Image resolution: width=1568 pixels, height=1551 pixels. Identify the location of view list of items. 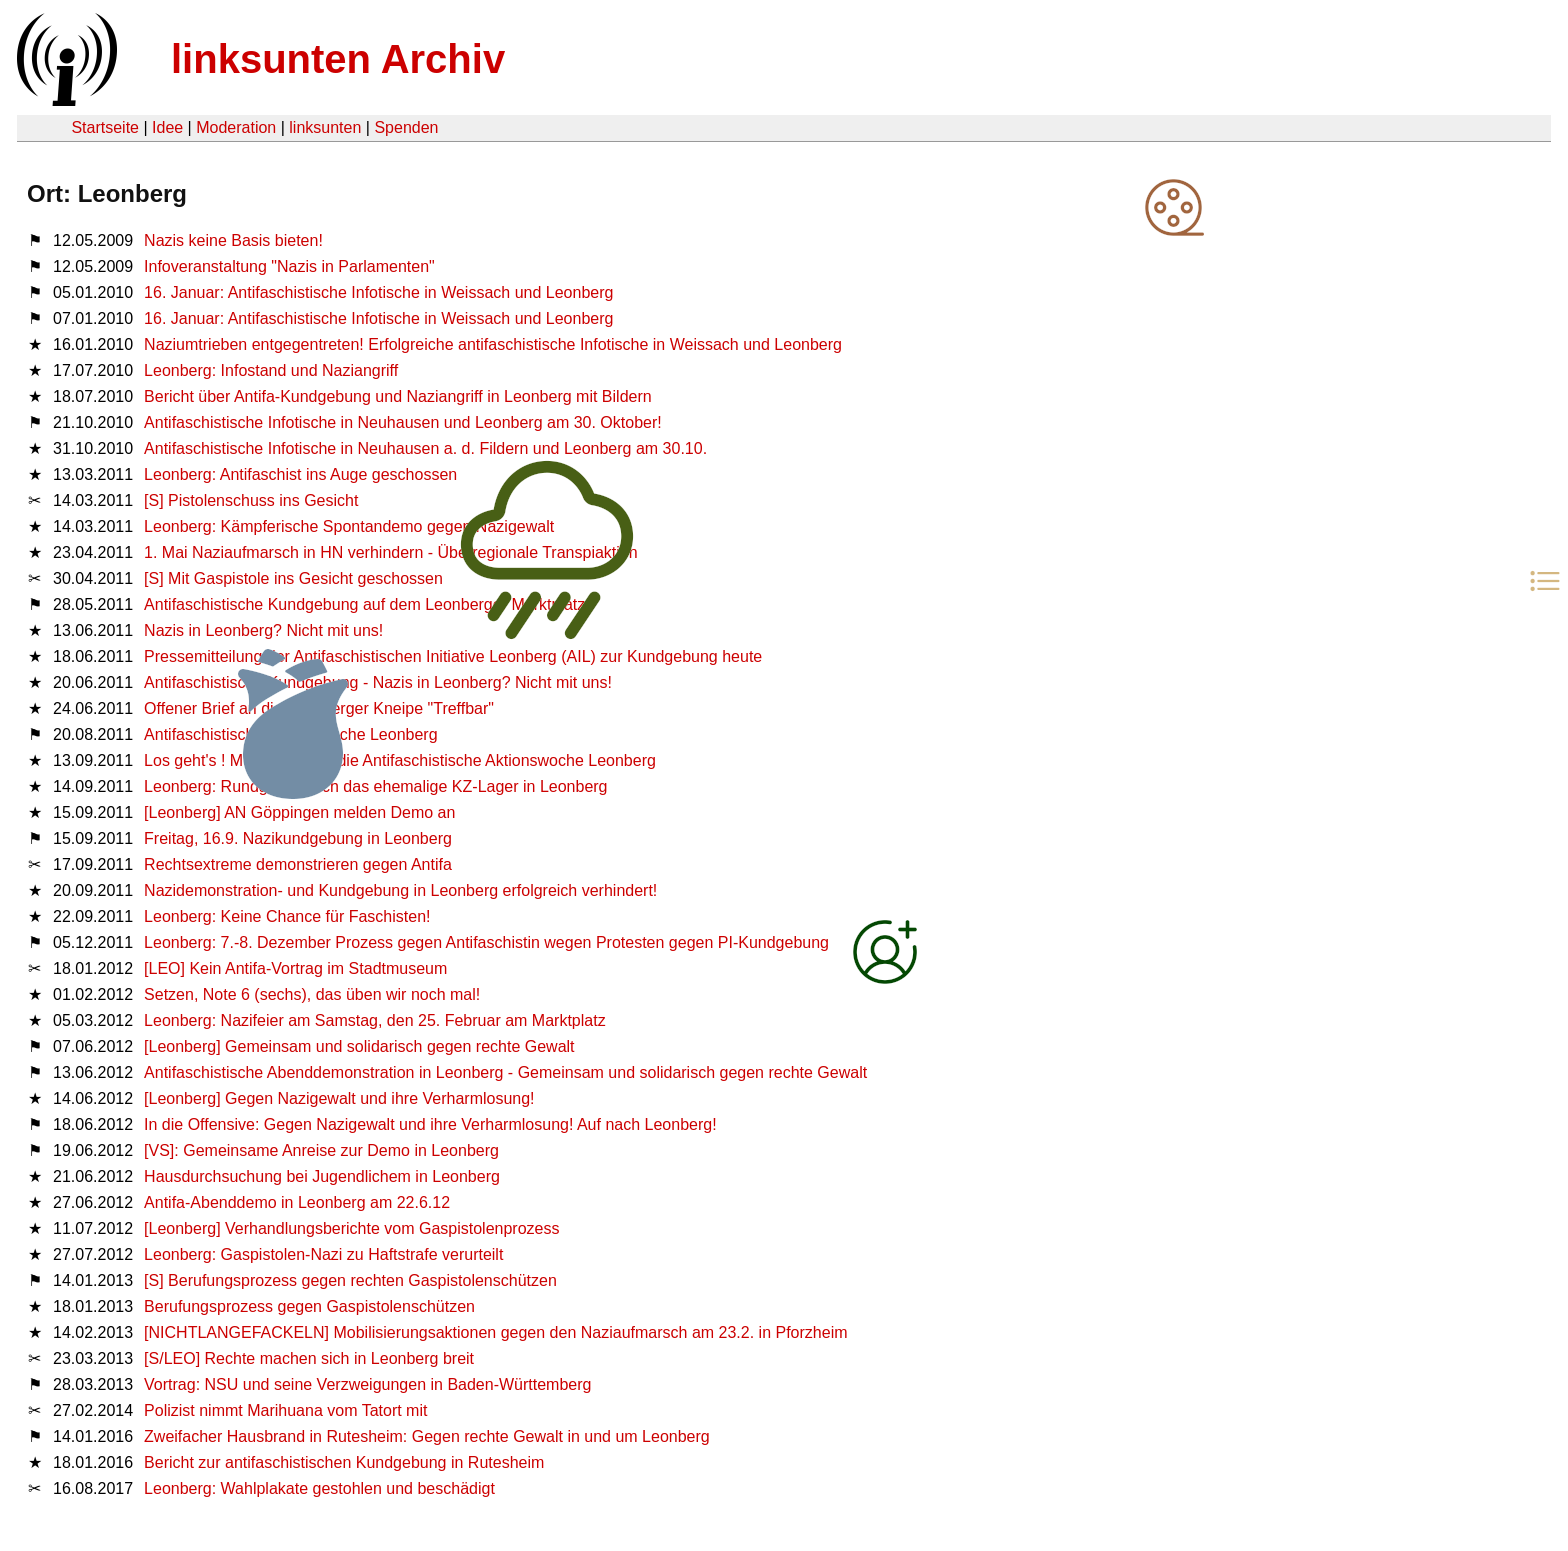
(1545, 581).